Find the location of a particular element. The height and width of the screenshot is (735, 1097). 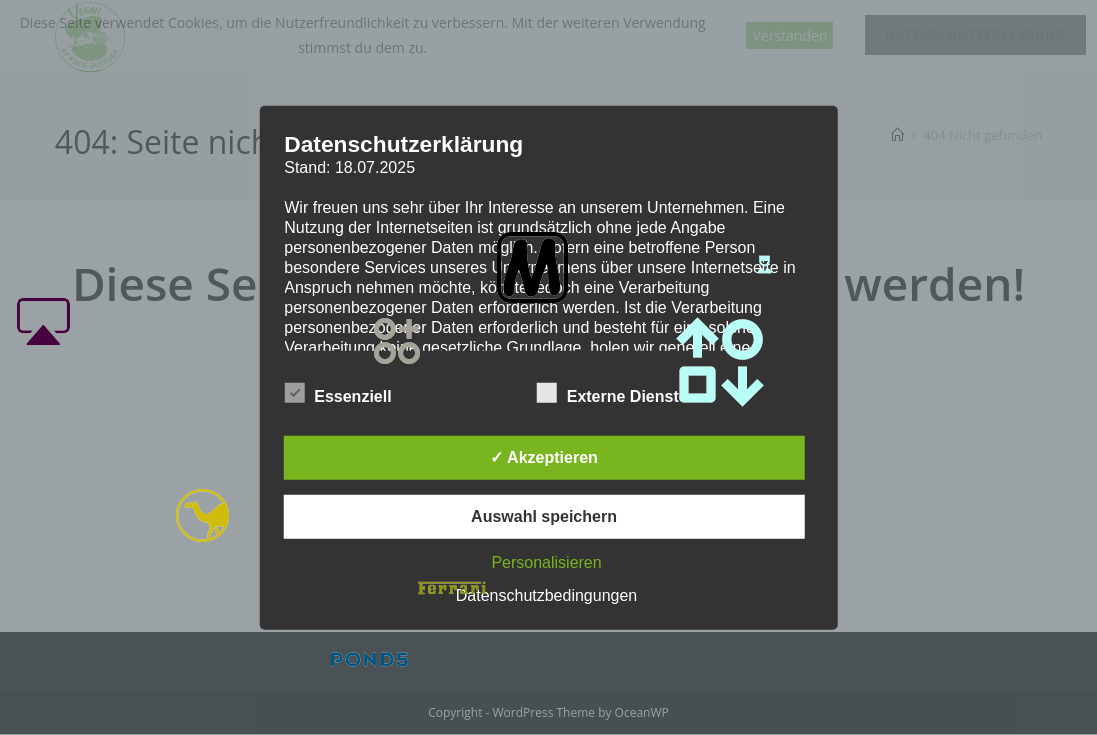

indicates Perl programming language is located at coordinates (202, 515).